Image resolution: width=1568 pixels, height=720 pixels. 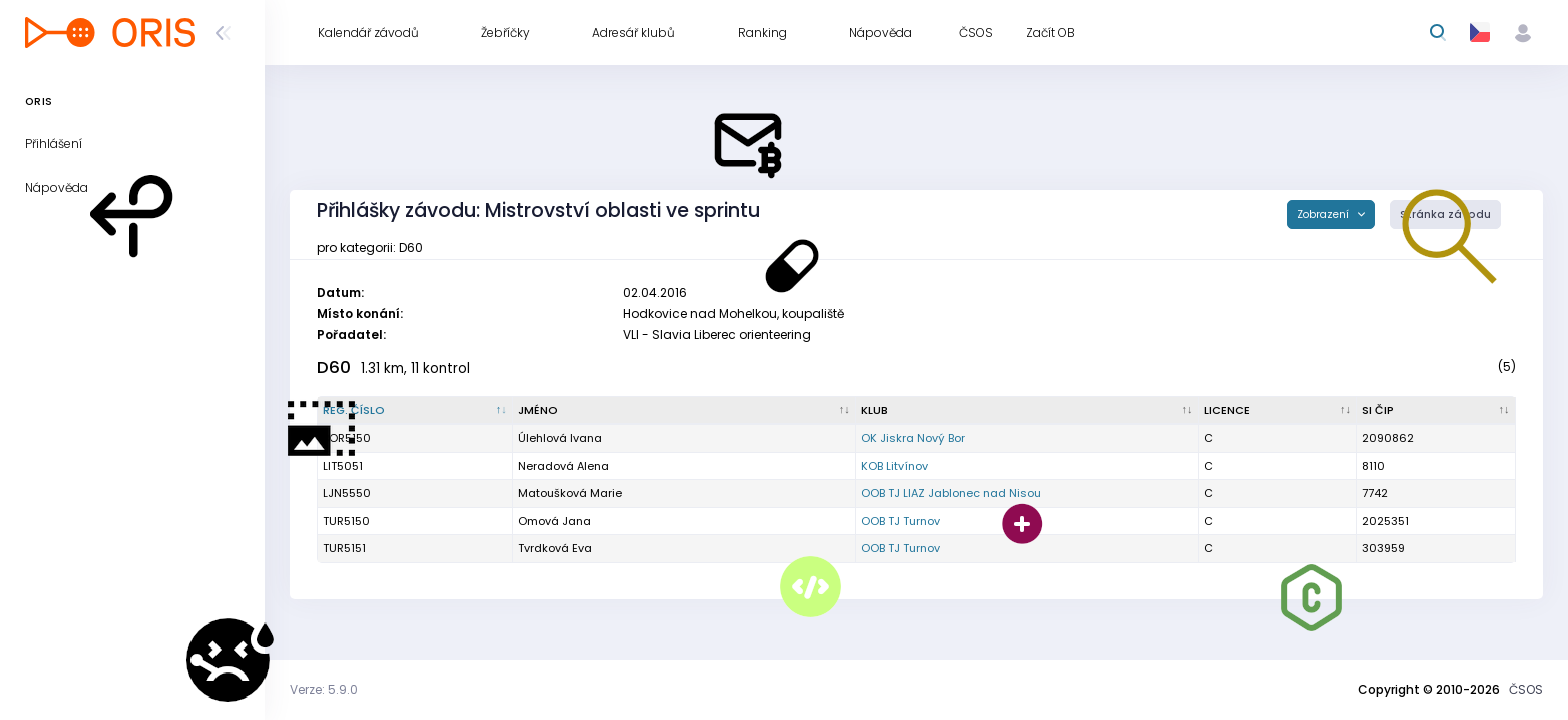 What do you see at coordinates (792, 266) in the screenshot?
I see `access medication reminders or health settings` at bounding box center [792, 266].